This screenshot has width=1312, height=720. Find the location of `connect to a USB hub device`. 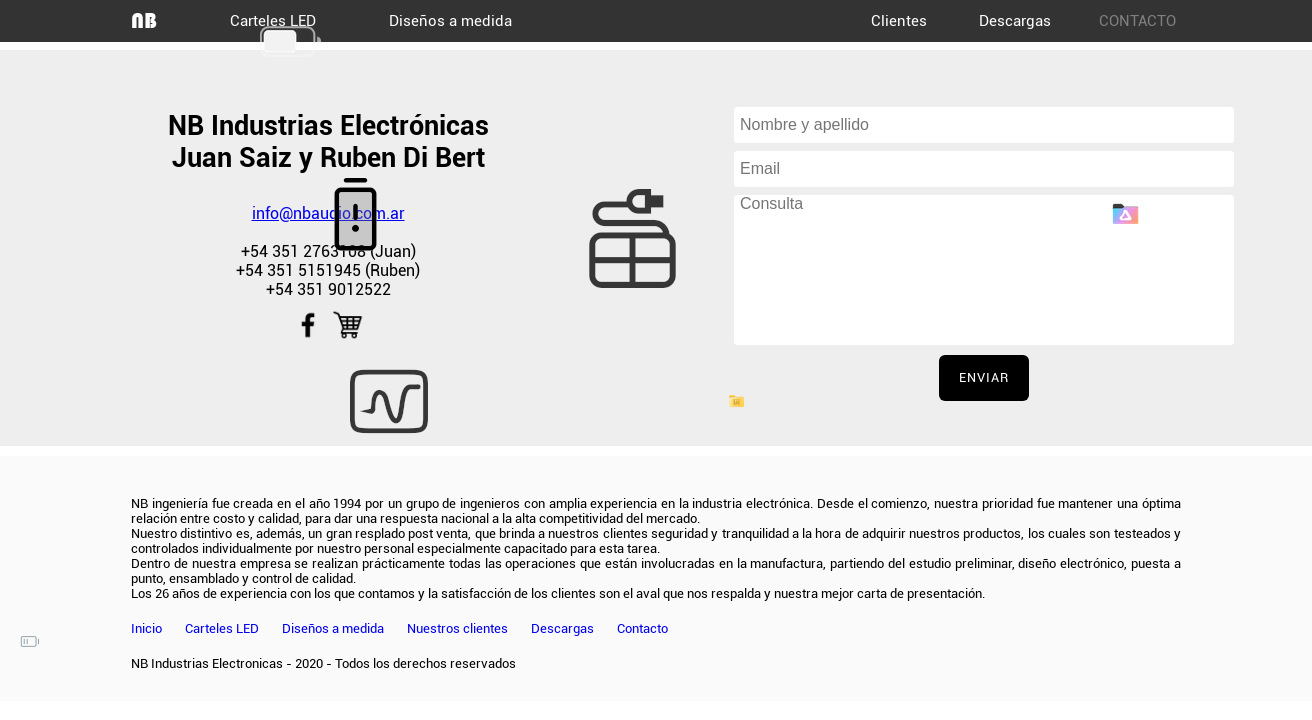

connect to a USB hub device is located at coordinates (632, 238).